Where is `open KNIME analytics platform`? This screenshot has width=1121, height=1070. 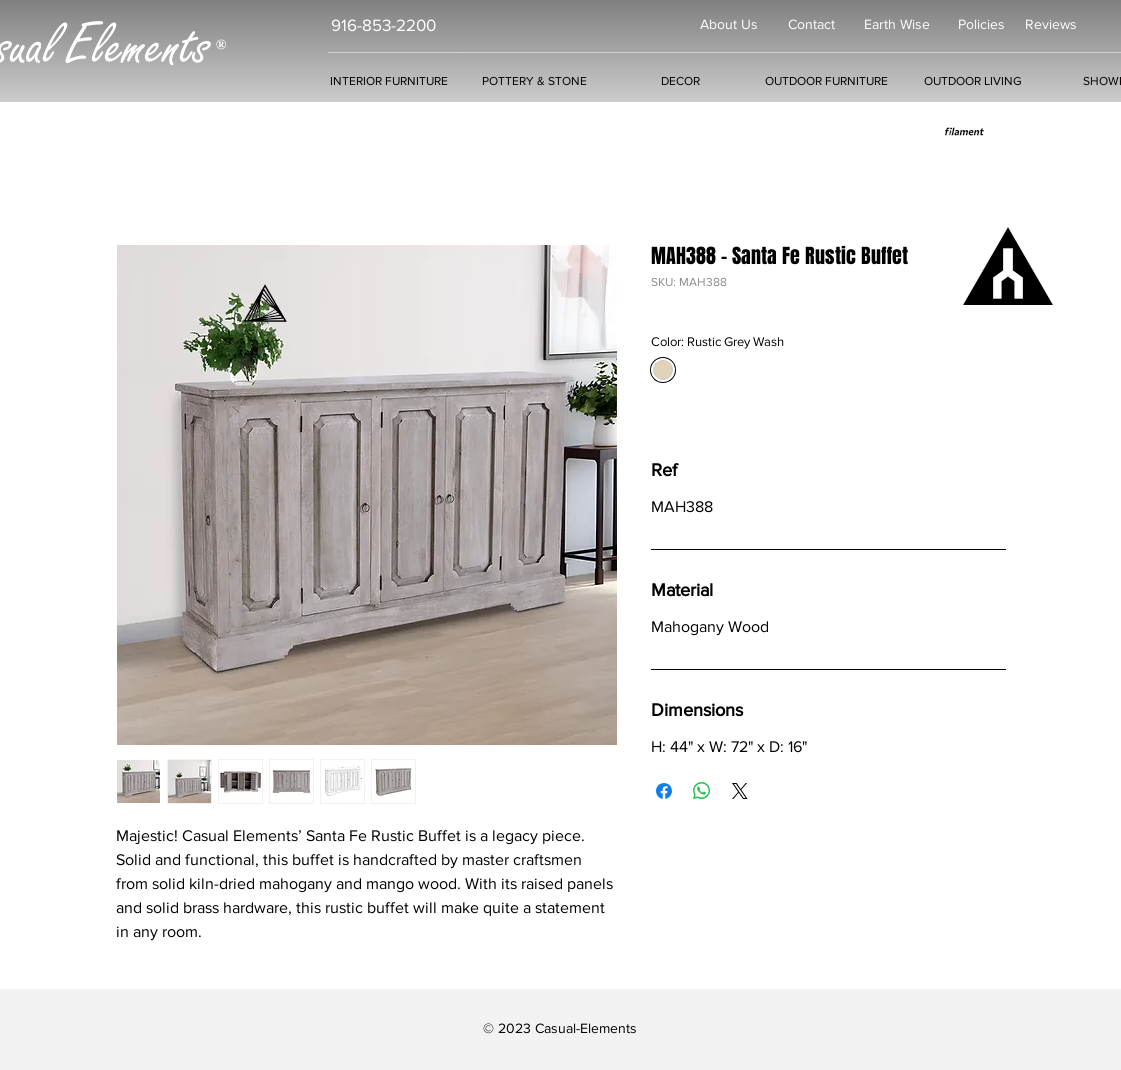 open KNIME analytics platform is located at coordinates (265, 303).